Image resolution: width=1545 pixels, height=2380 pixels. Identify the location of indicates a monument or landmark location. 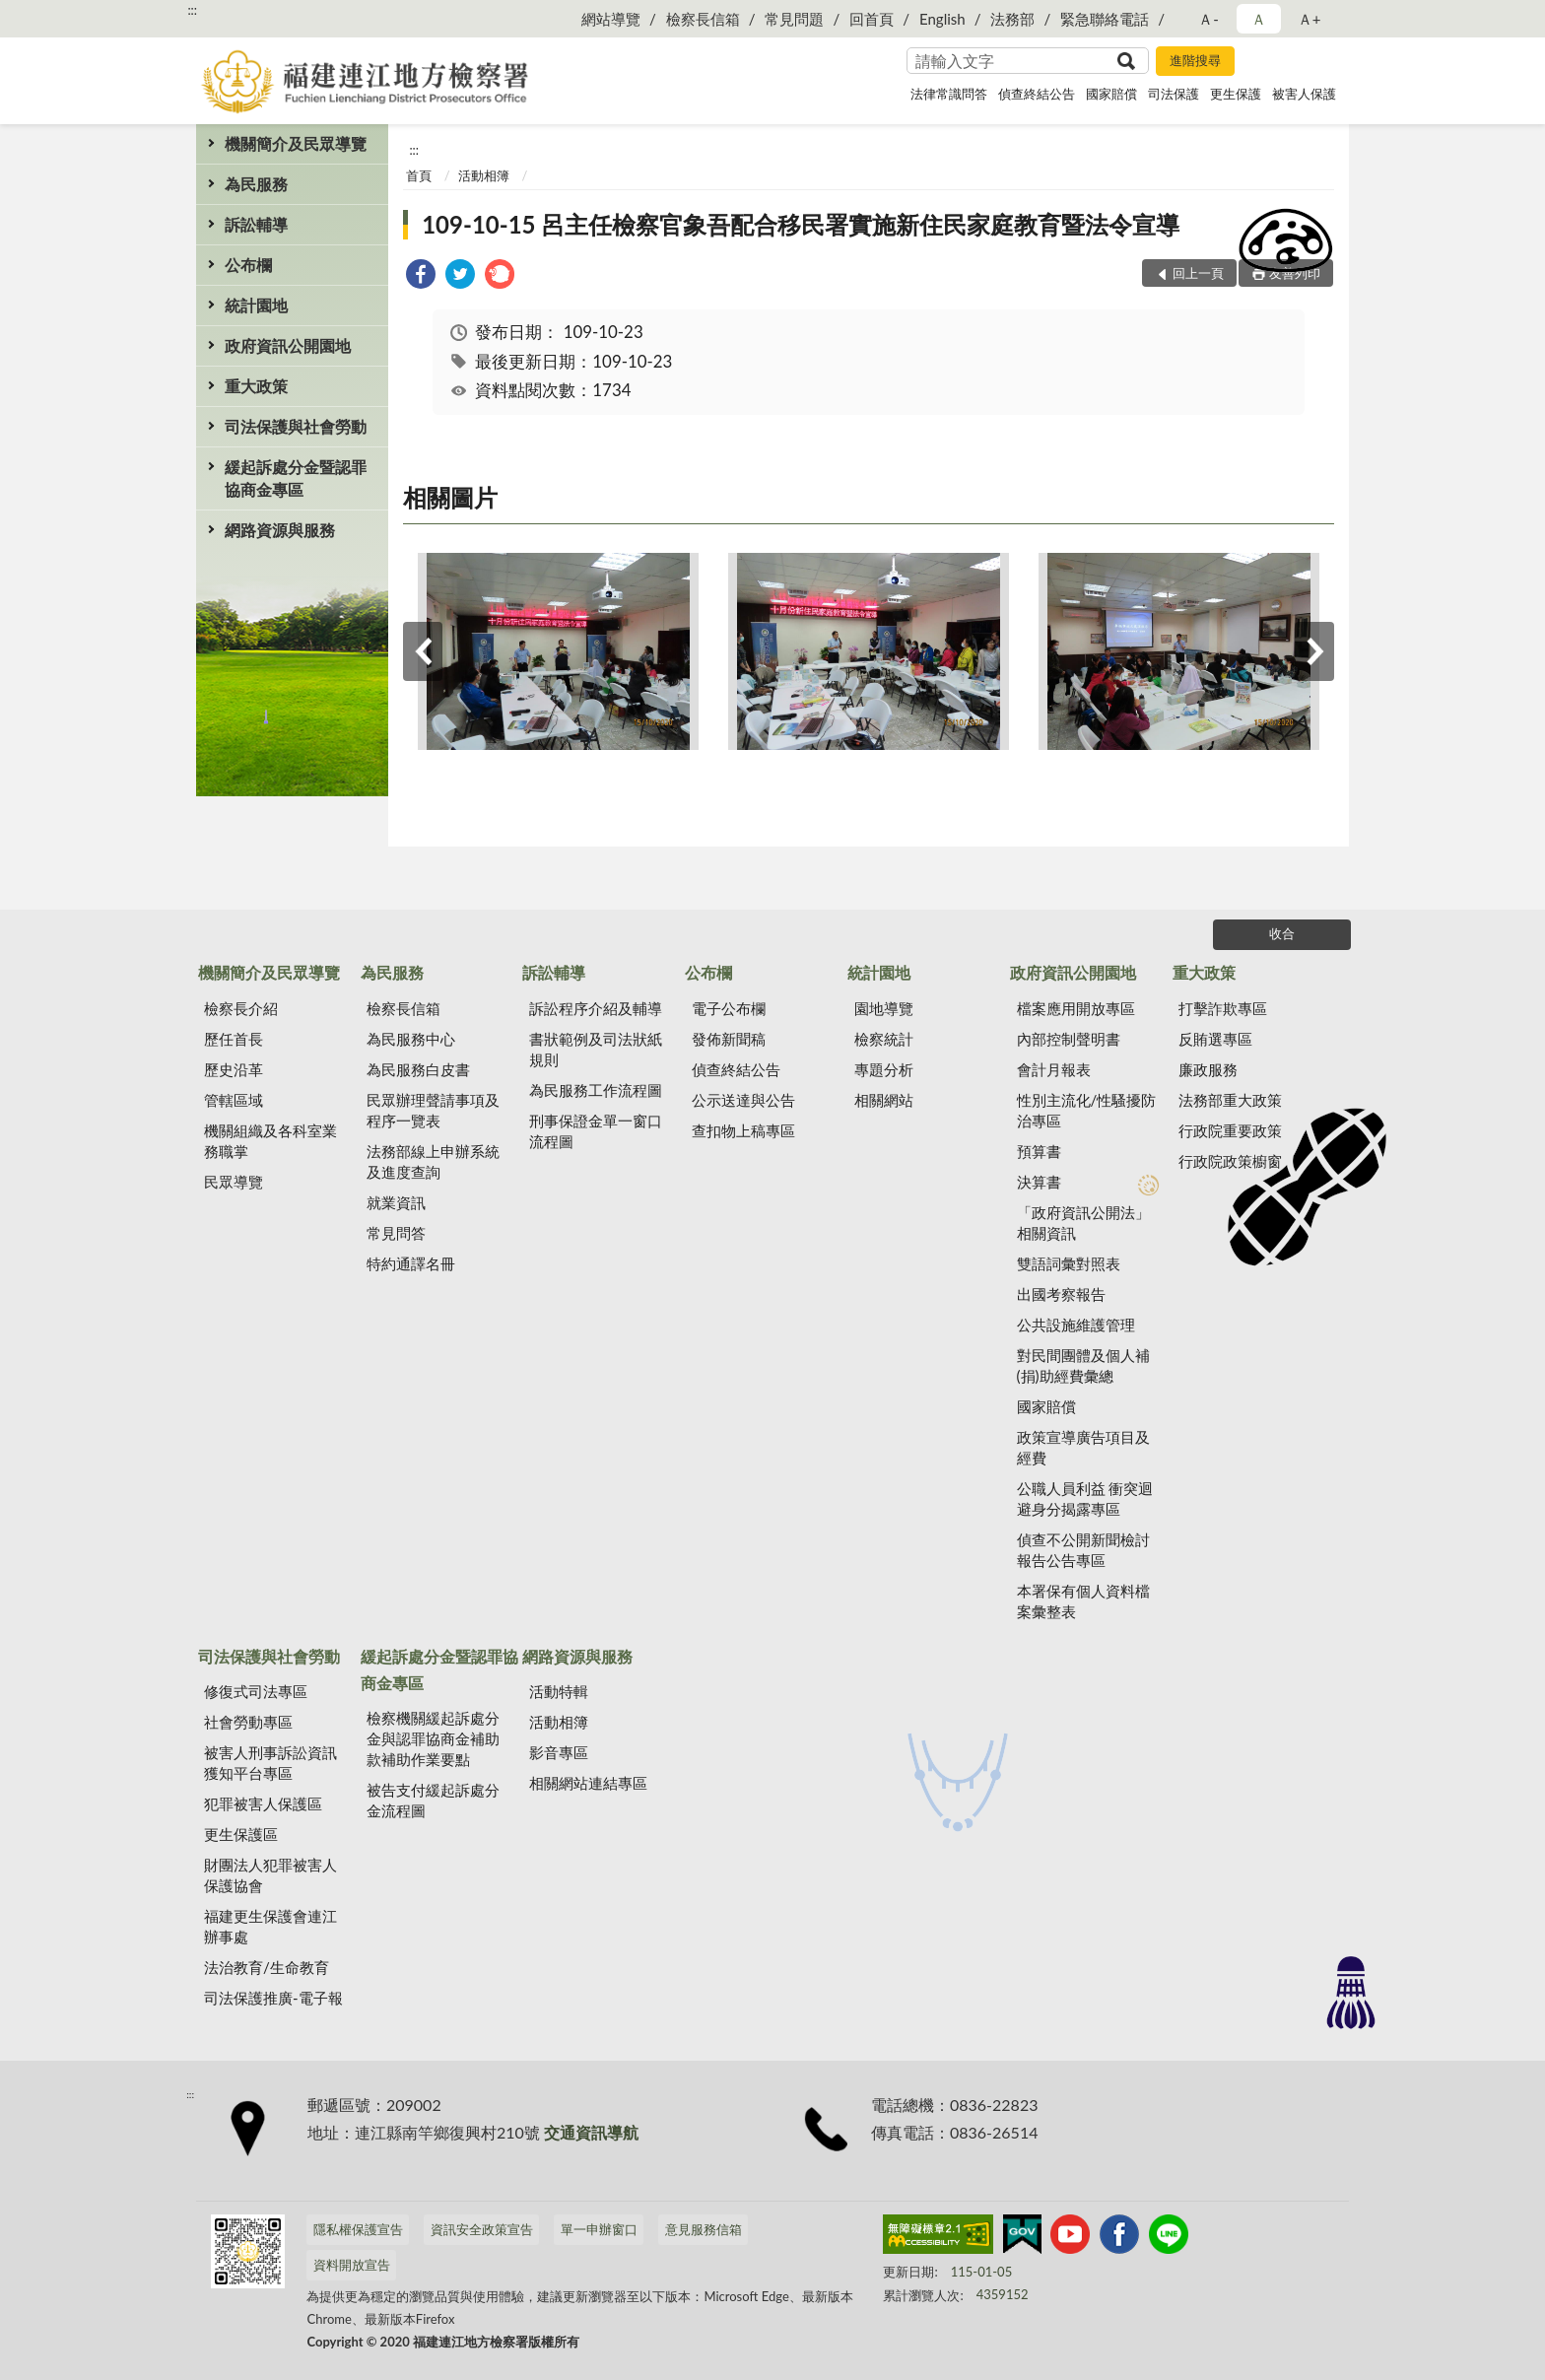
(266, 716).